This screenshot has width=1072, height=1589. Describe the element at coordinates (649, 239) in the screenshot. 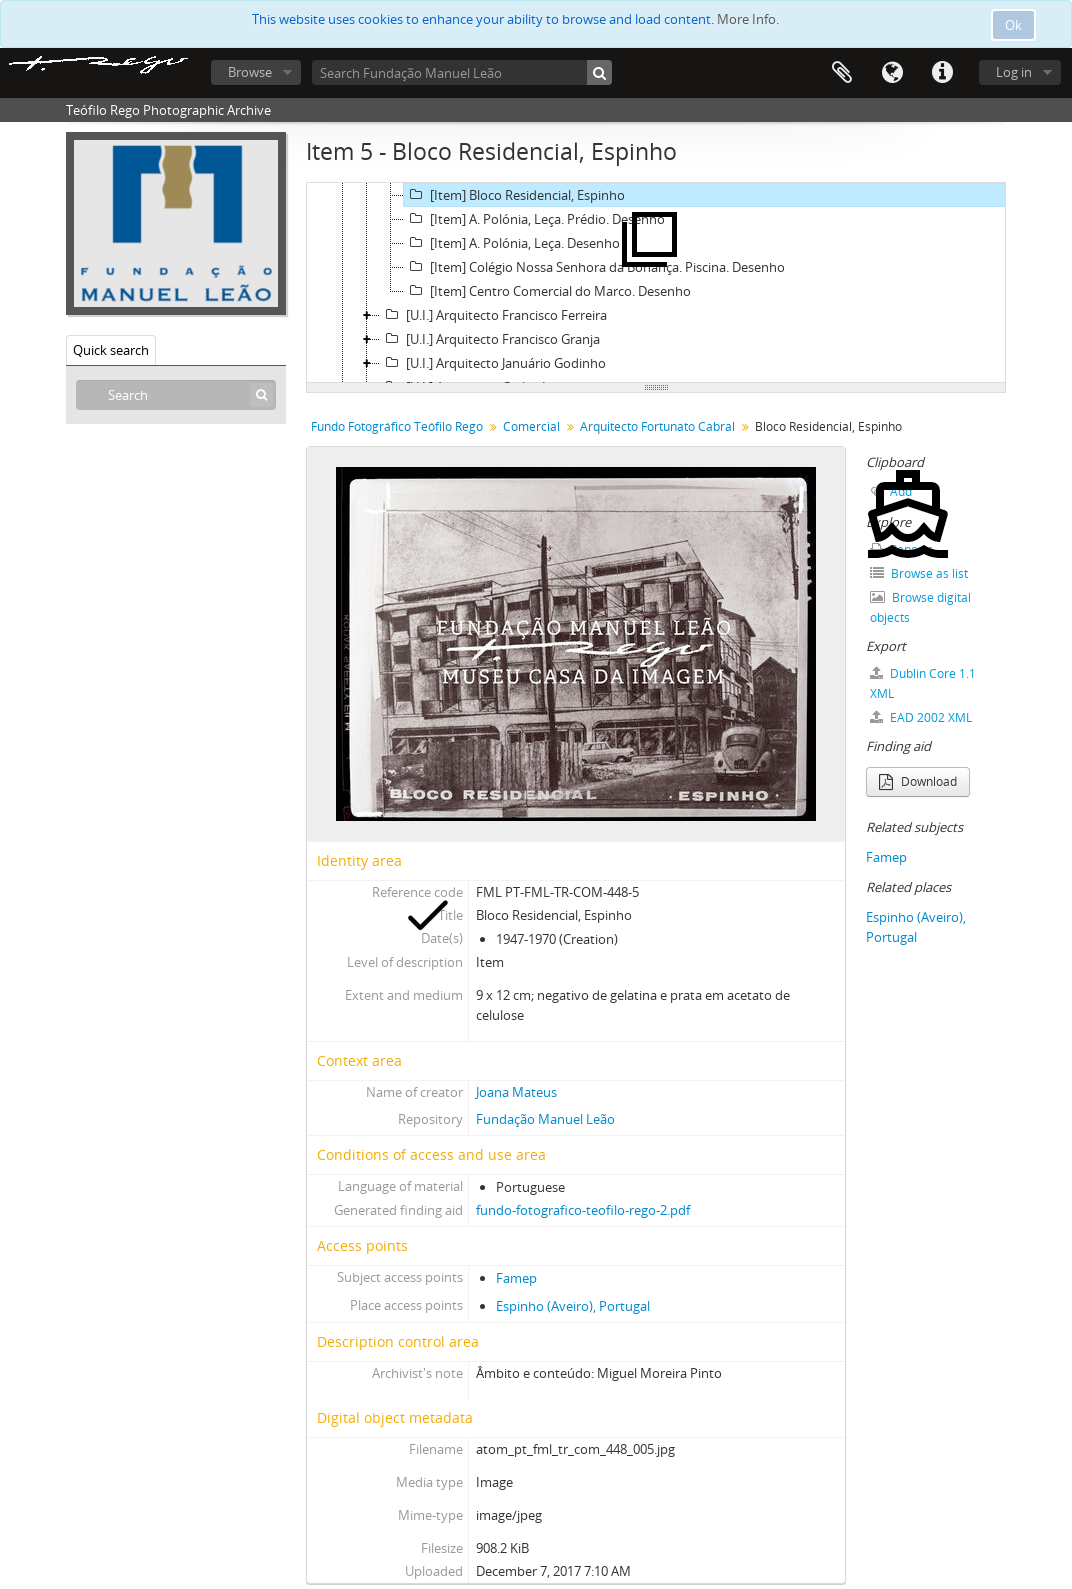

I see `view stacked layers or overlapping elements` at that location.